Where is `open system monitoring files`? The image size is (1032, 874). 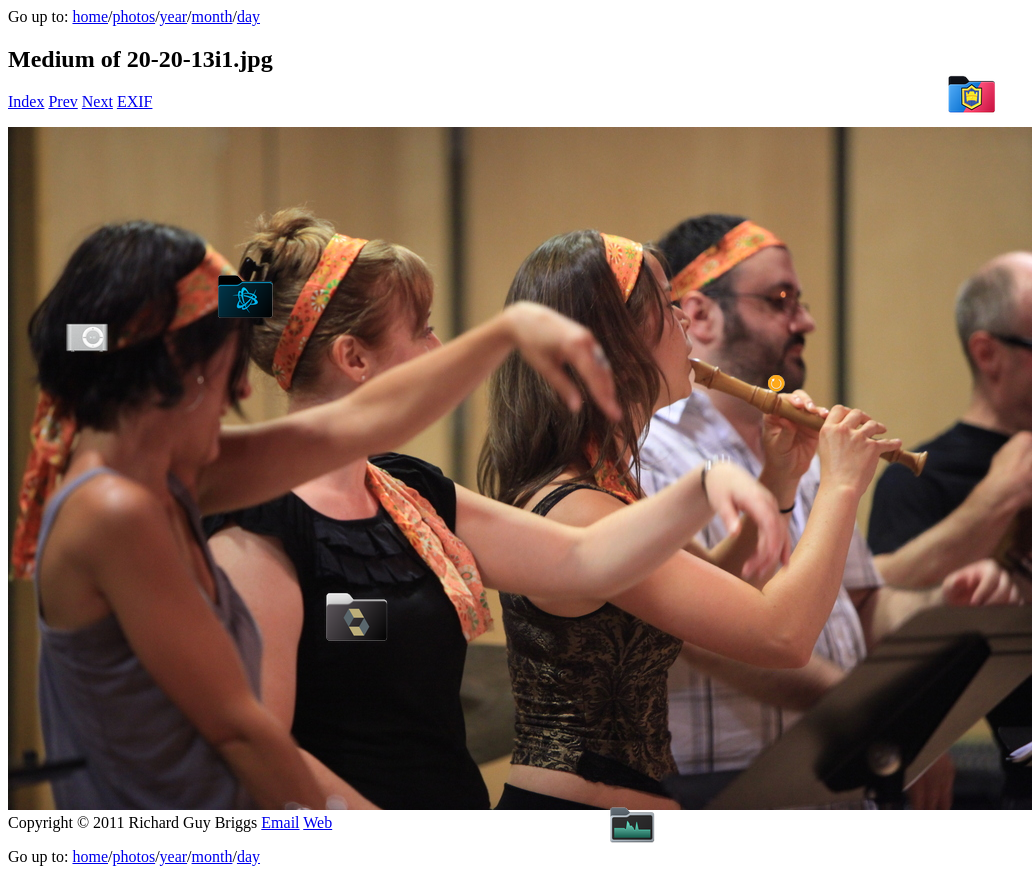 open system monitoring files is located at coordinates (632, 826).